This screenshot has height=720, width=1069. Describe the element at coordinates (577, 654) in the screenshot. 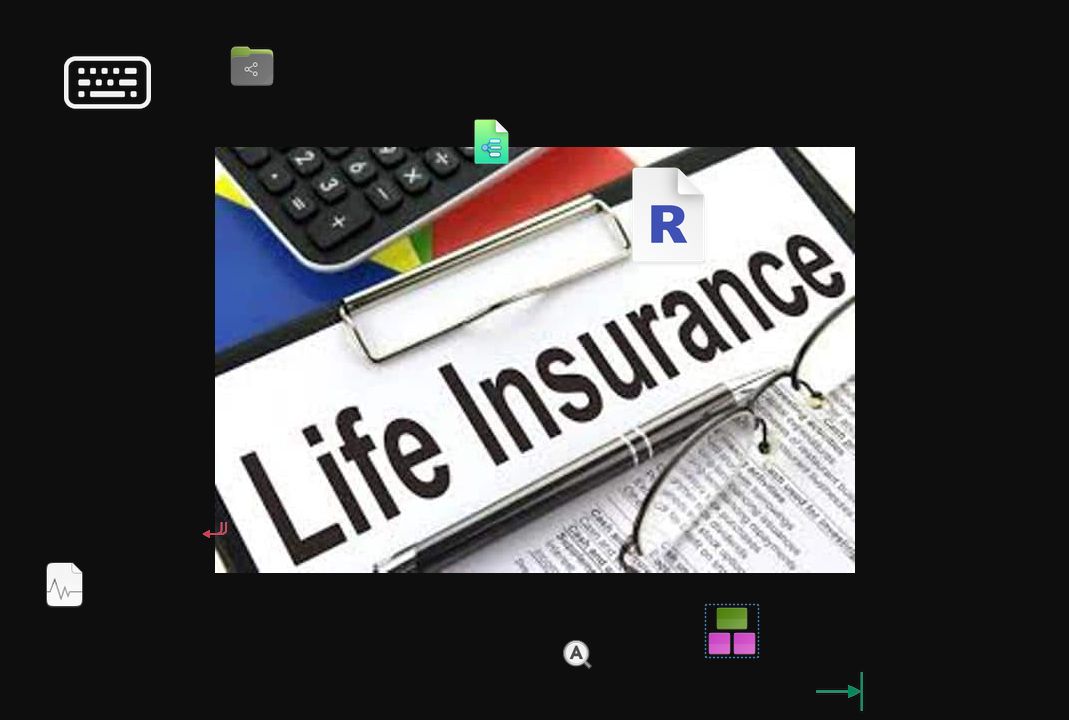

I see `search for text or find on page` at that location.